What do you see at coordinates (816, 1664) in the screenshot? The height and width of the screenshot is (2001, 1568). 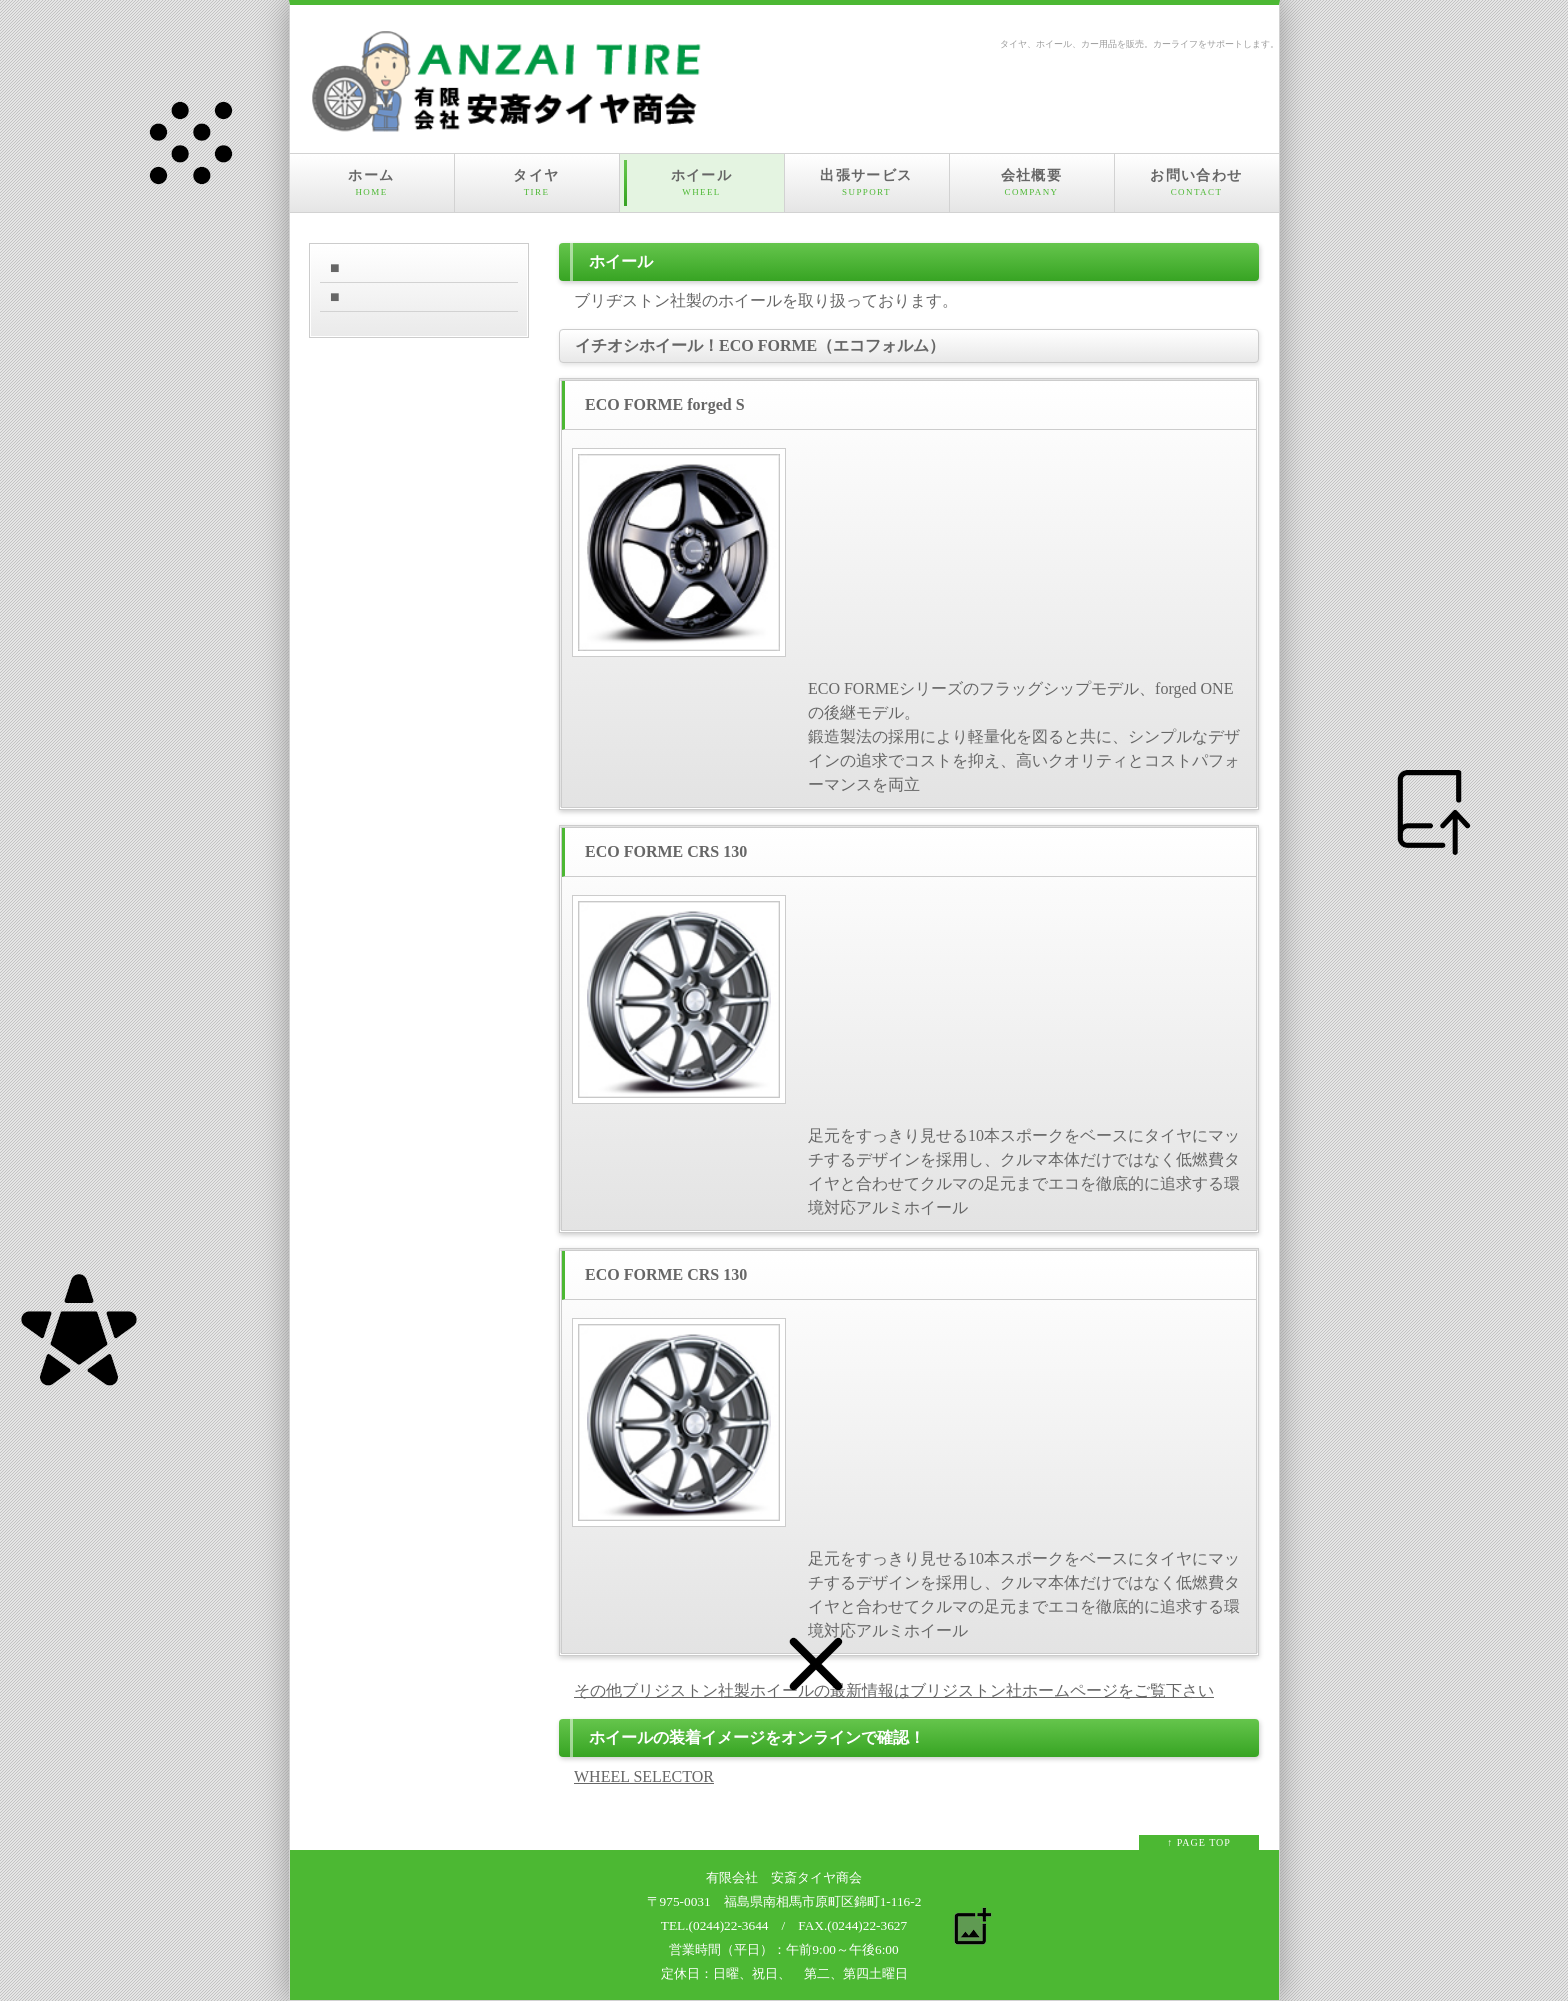 I see `close or dismiss a dialog` at bounding box center [816, 1664].